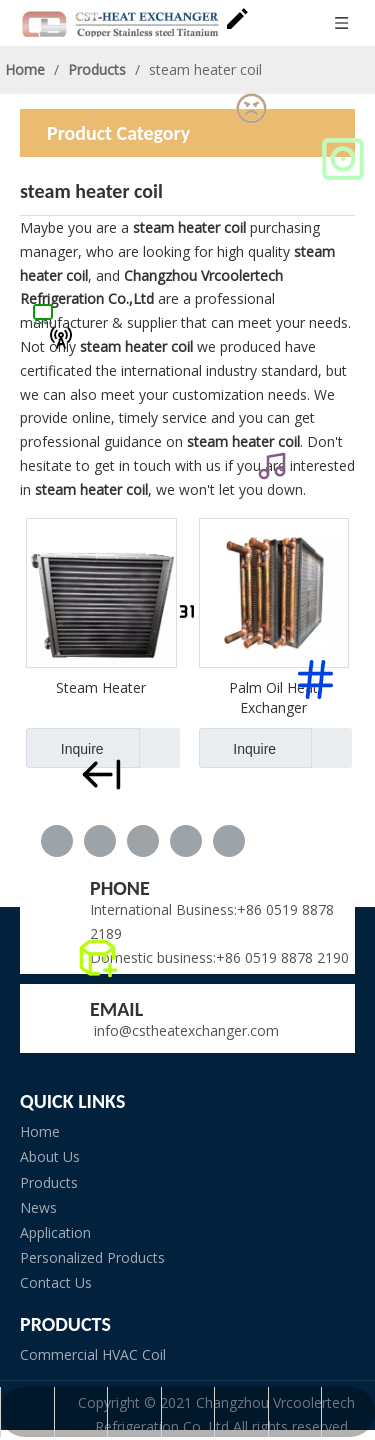 Image resolution: width=375 pixels, height=1440 pixels. I want to click on open music player or library, so click(272, 466).